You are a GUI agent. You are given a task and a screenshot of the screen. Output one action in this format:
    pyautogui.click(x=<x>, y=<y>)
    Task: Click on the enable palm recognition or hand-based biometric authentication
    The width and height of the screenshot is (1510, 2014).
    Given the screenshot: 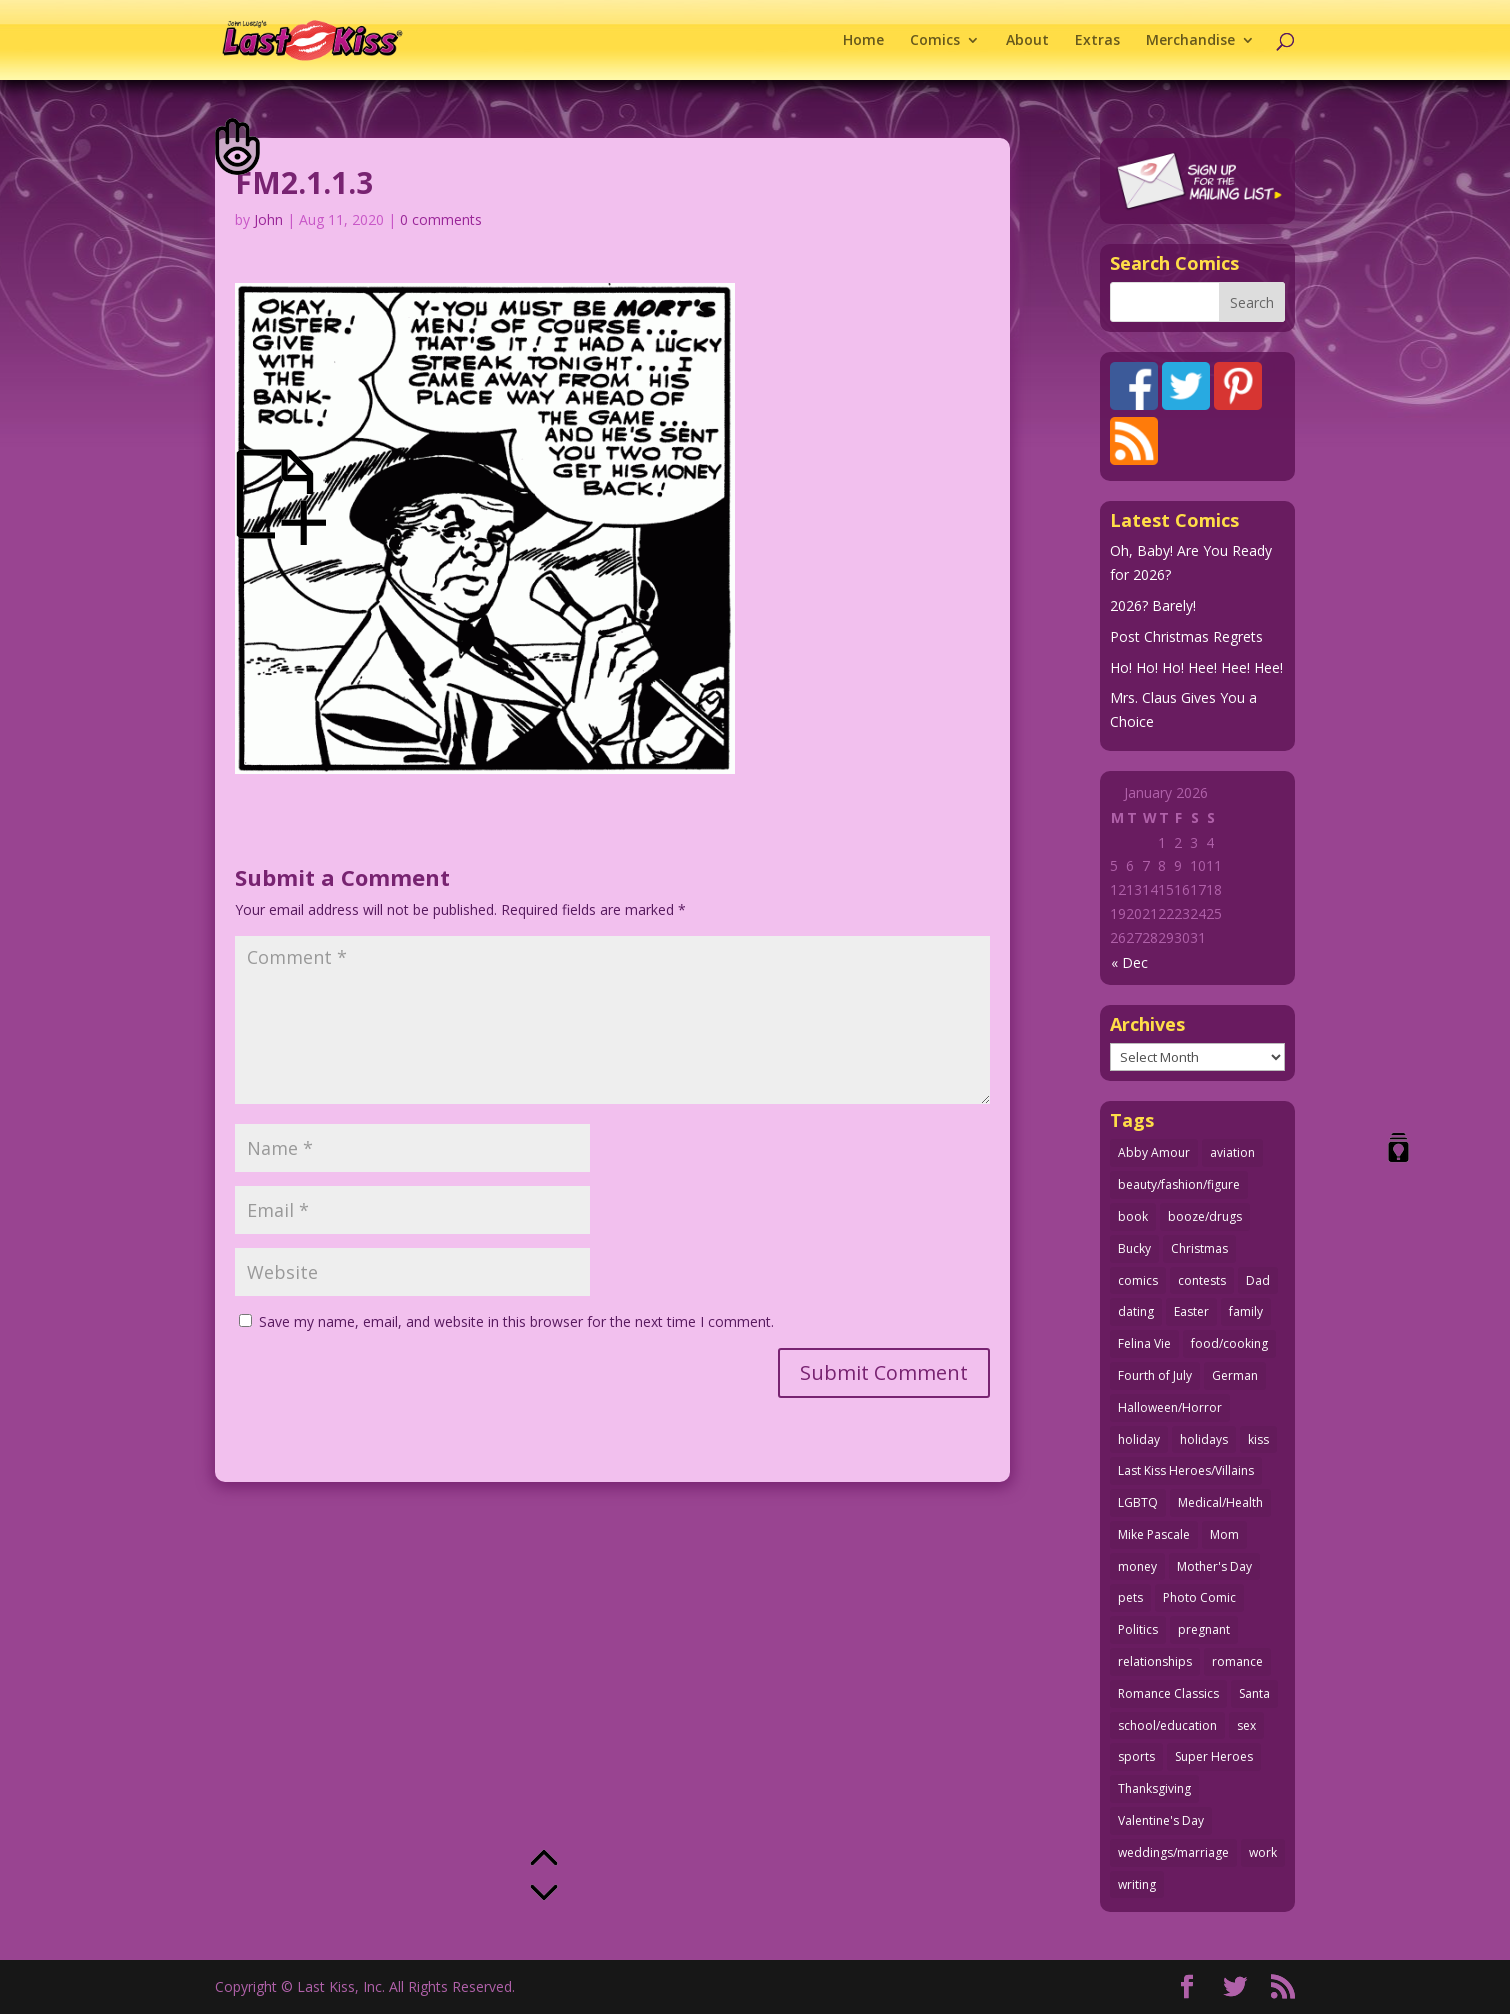 What is the action you would take?
    pyautogui.click(x=237, y=146)
    